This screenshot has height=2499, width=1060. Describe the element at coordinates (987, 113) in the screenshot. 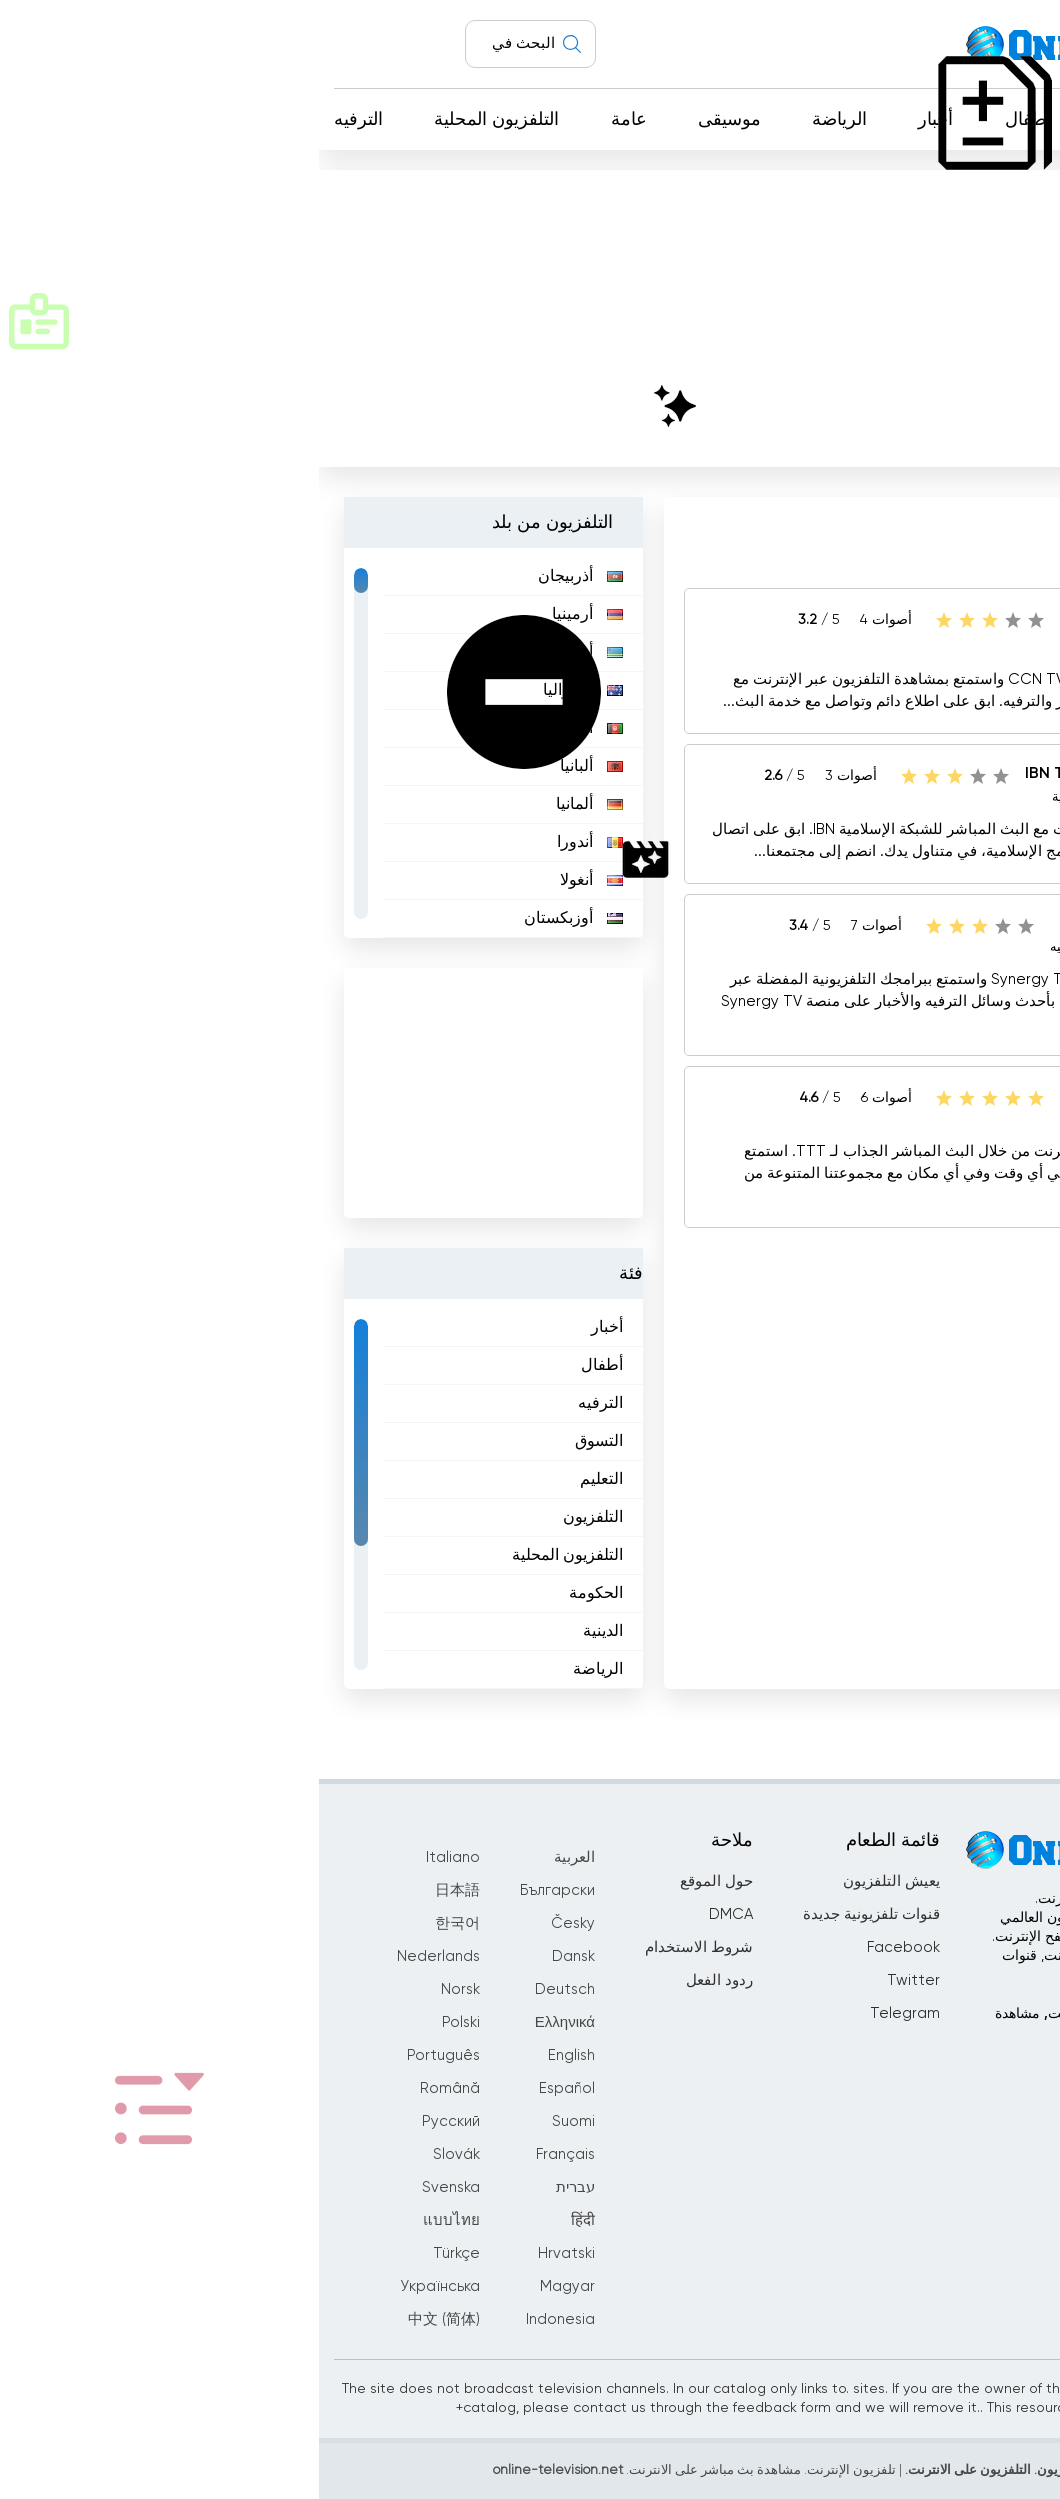

I see `compare multiple files or documents` at that location.